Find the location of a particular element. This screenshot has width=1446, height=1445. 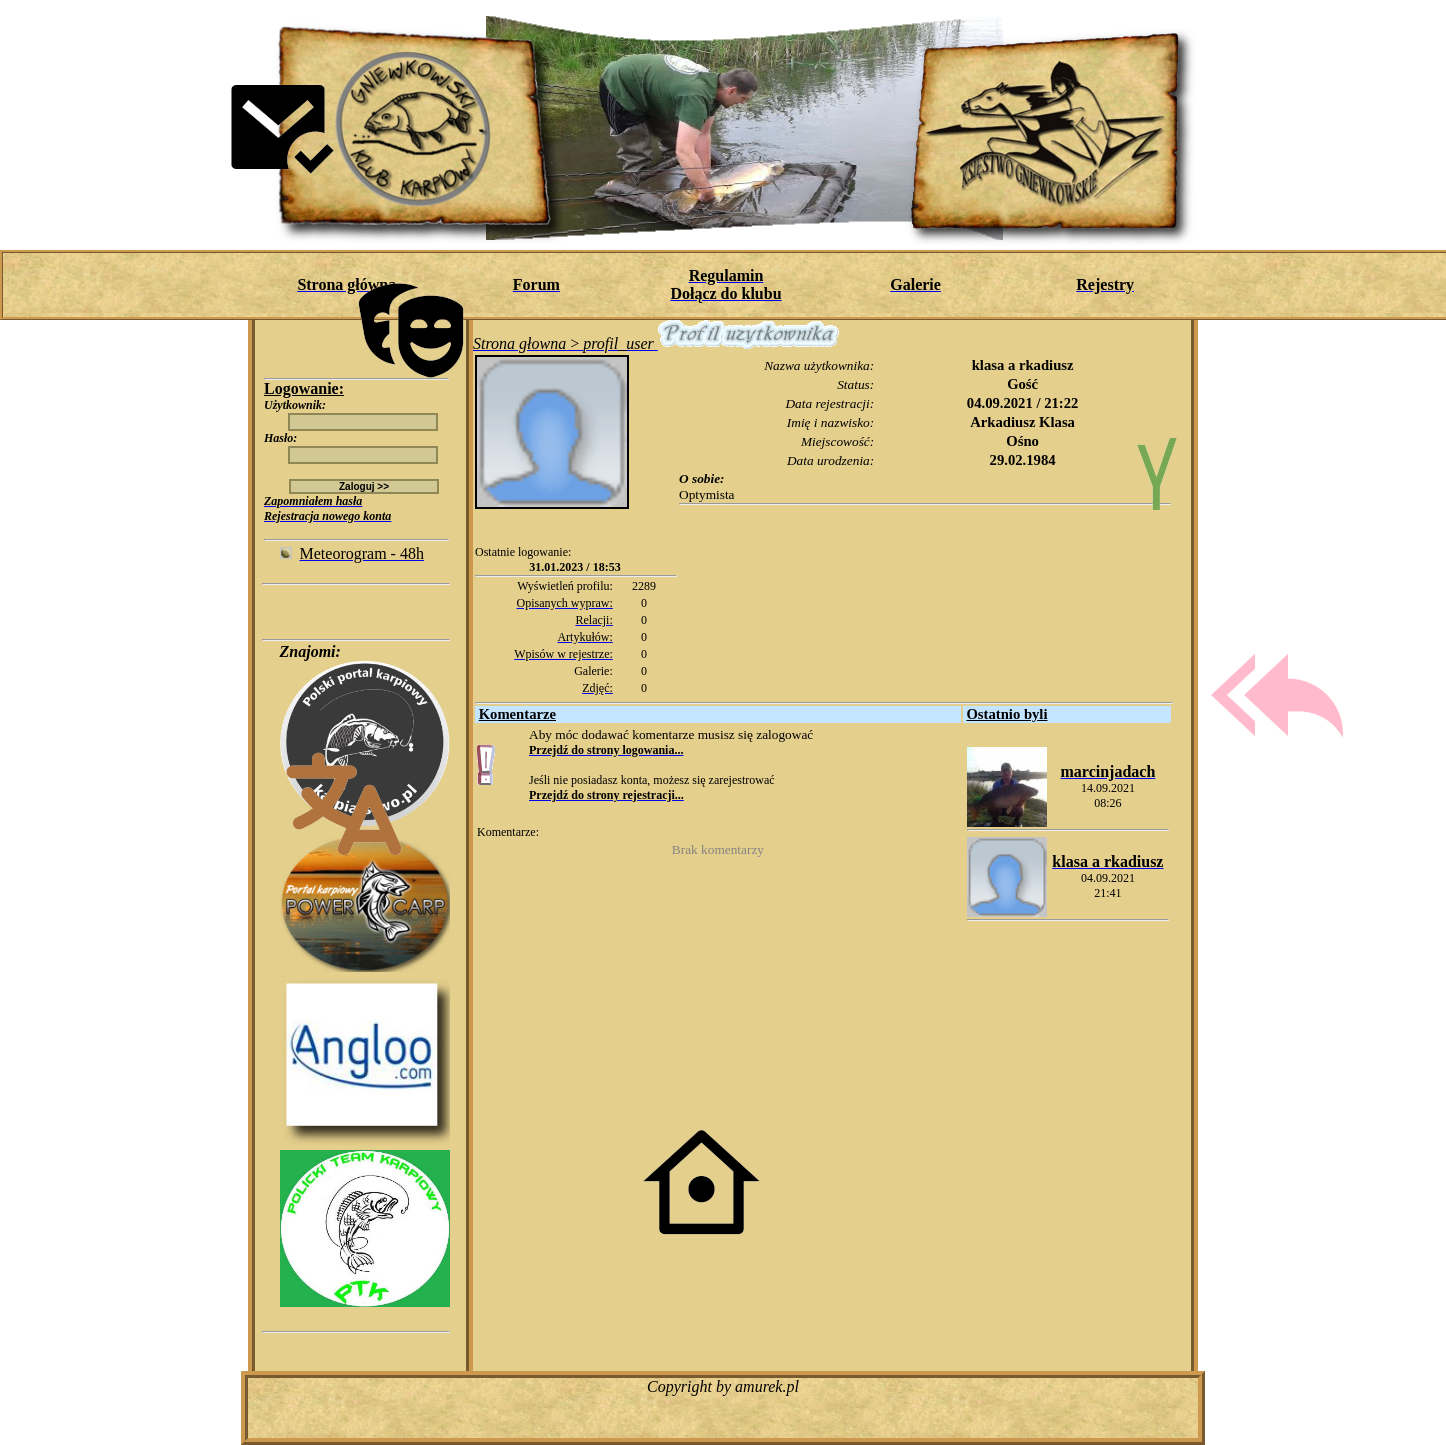

yandex international logo is located at coordinates (1157, 474).